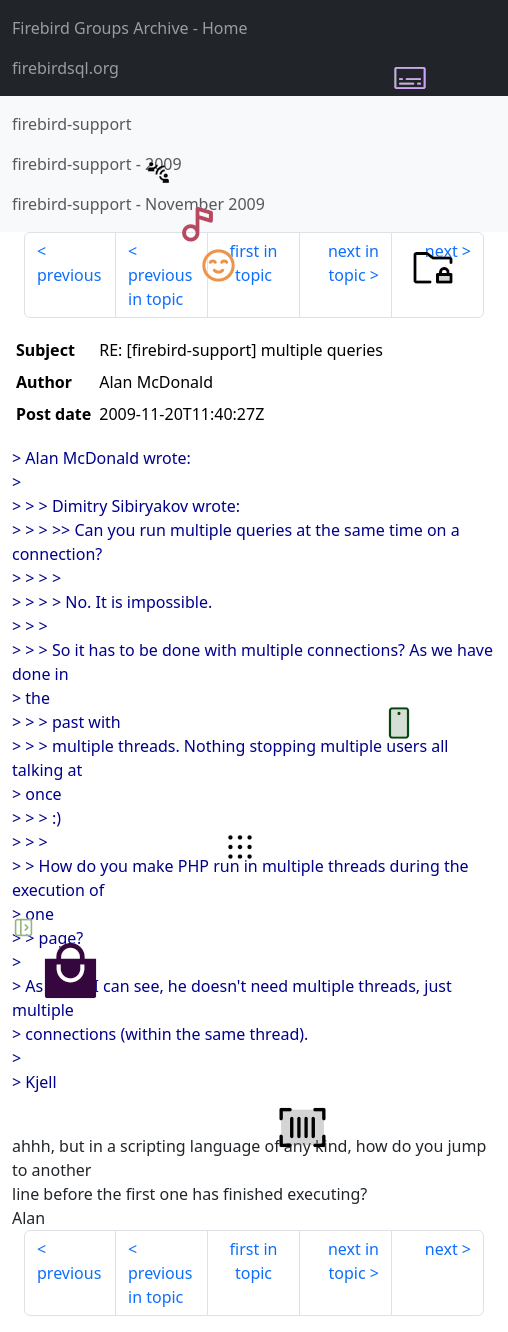 The image size is (508, 1332). Describe the element at coordinates (23, 927) in the screenshot. I see `expand the left sidebar panel` at that location.